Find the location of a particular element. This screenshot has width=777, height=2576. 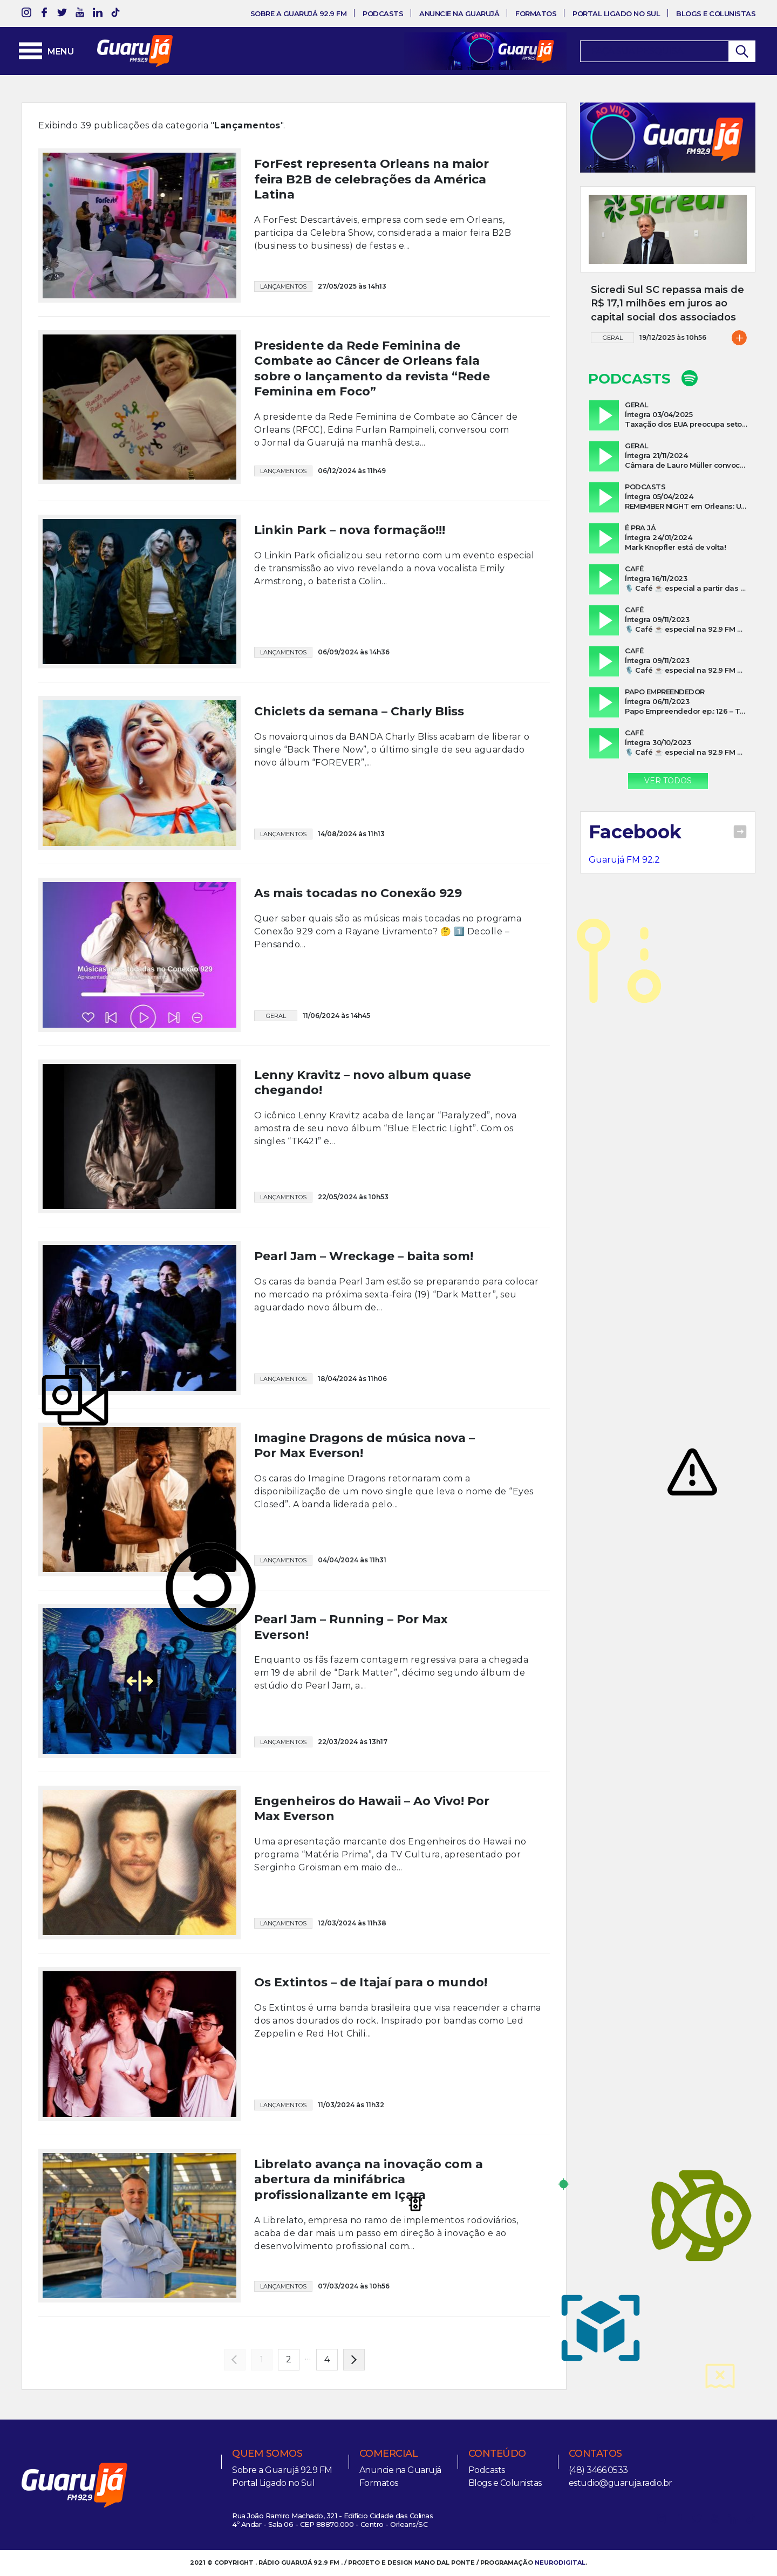

indicates a warning or caution state is located at coordinates (692, 1473).